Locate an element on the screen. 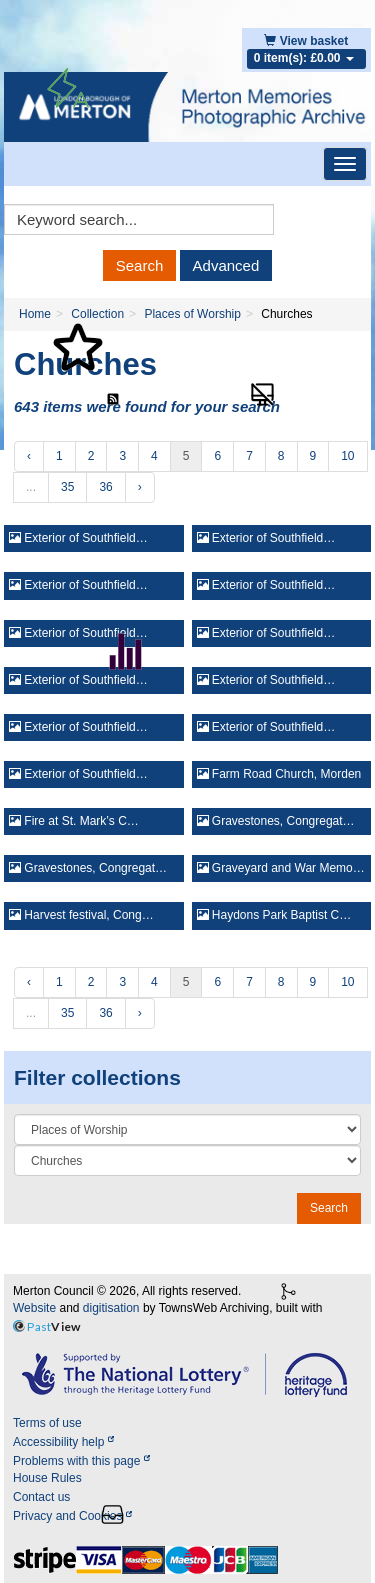 The image size is (375, 1583). add item to favorites is located at coordinates (78, 348).